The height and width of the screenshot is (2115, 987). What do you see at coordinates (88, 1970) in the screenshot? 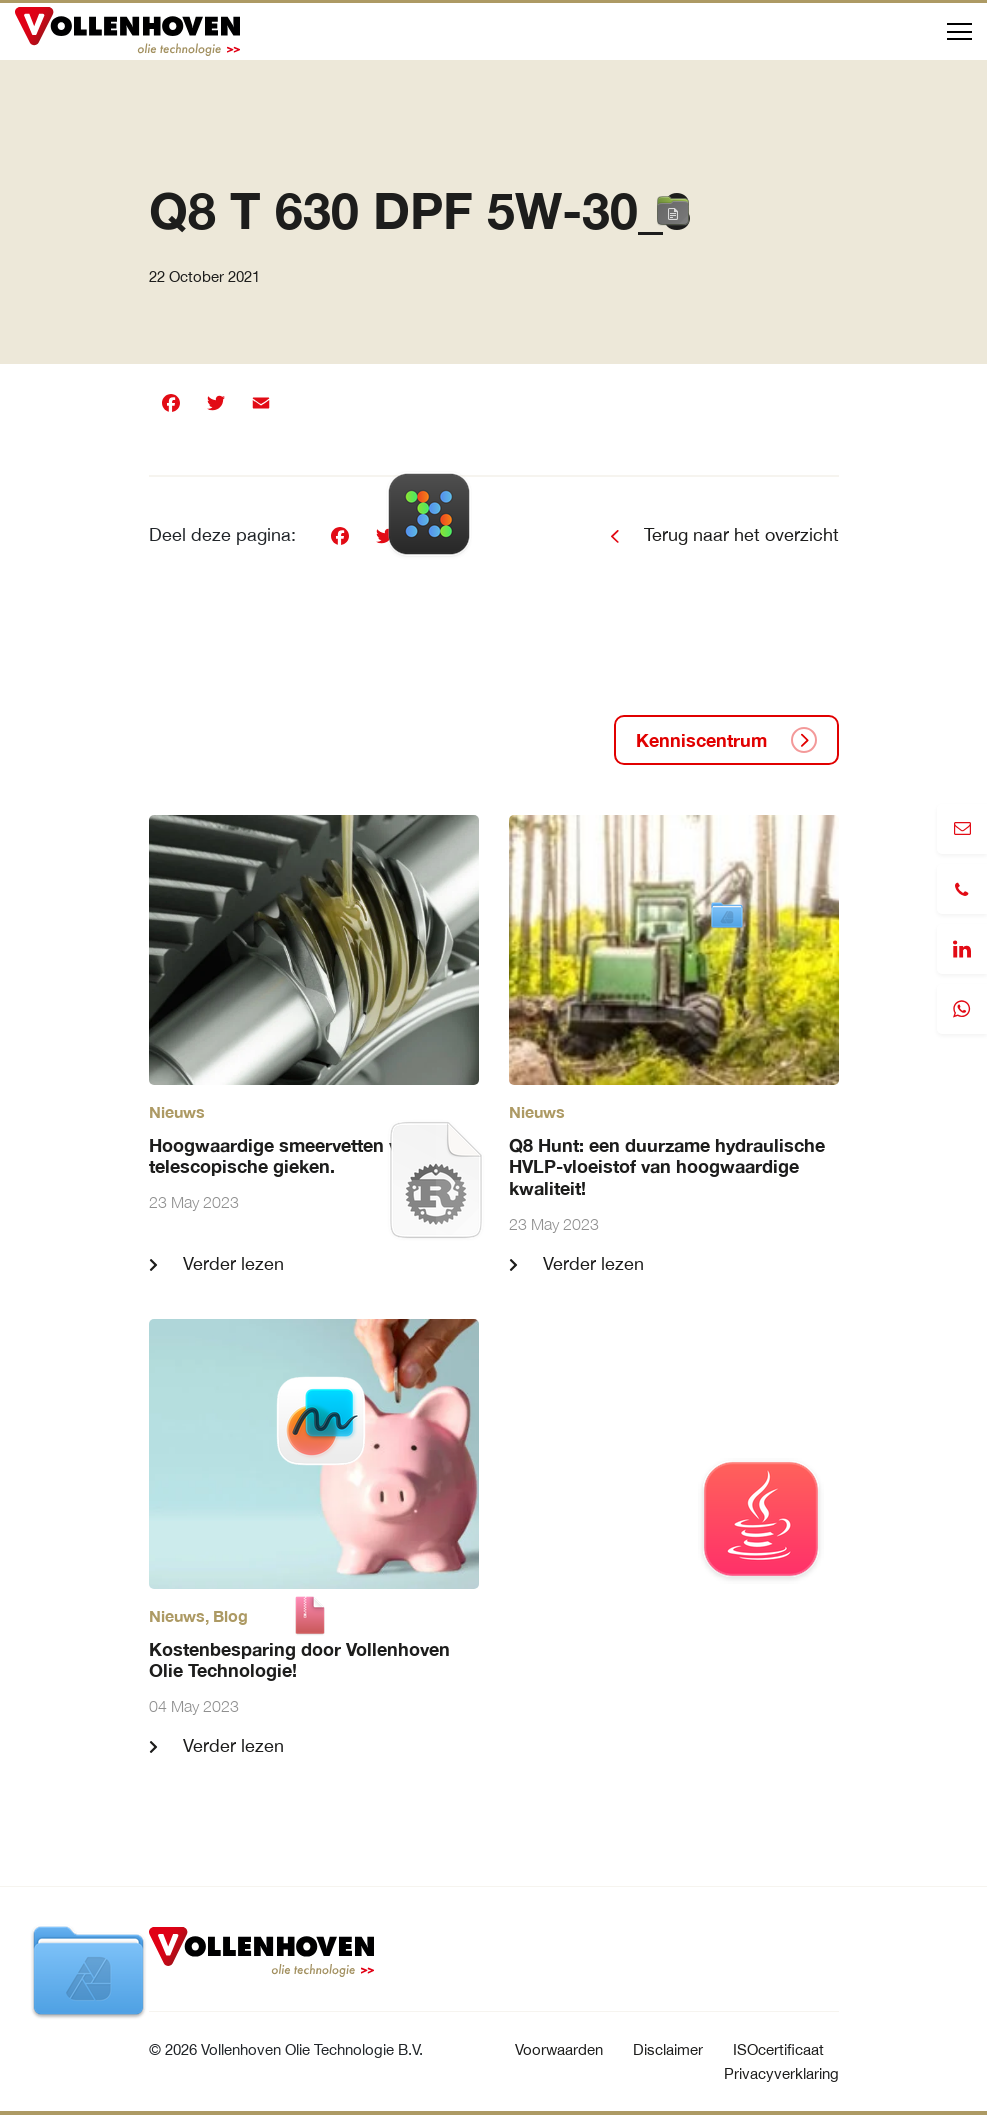
I see `open Affinity Photo project folder` at bounding box center [88, 1970].